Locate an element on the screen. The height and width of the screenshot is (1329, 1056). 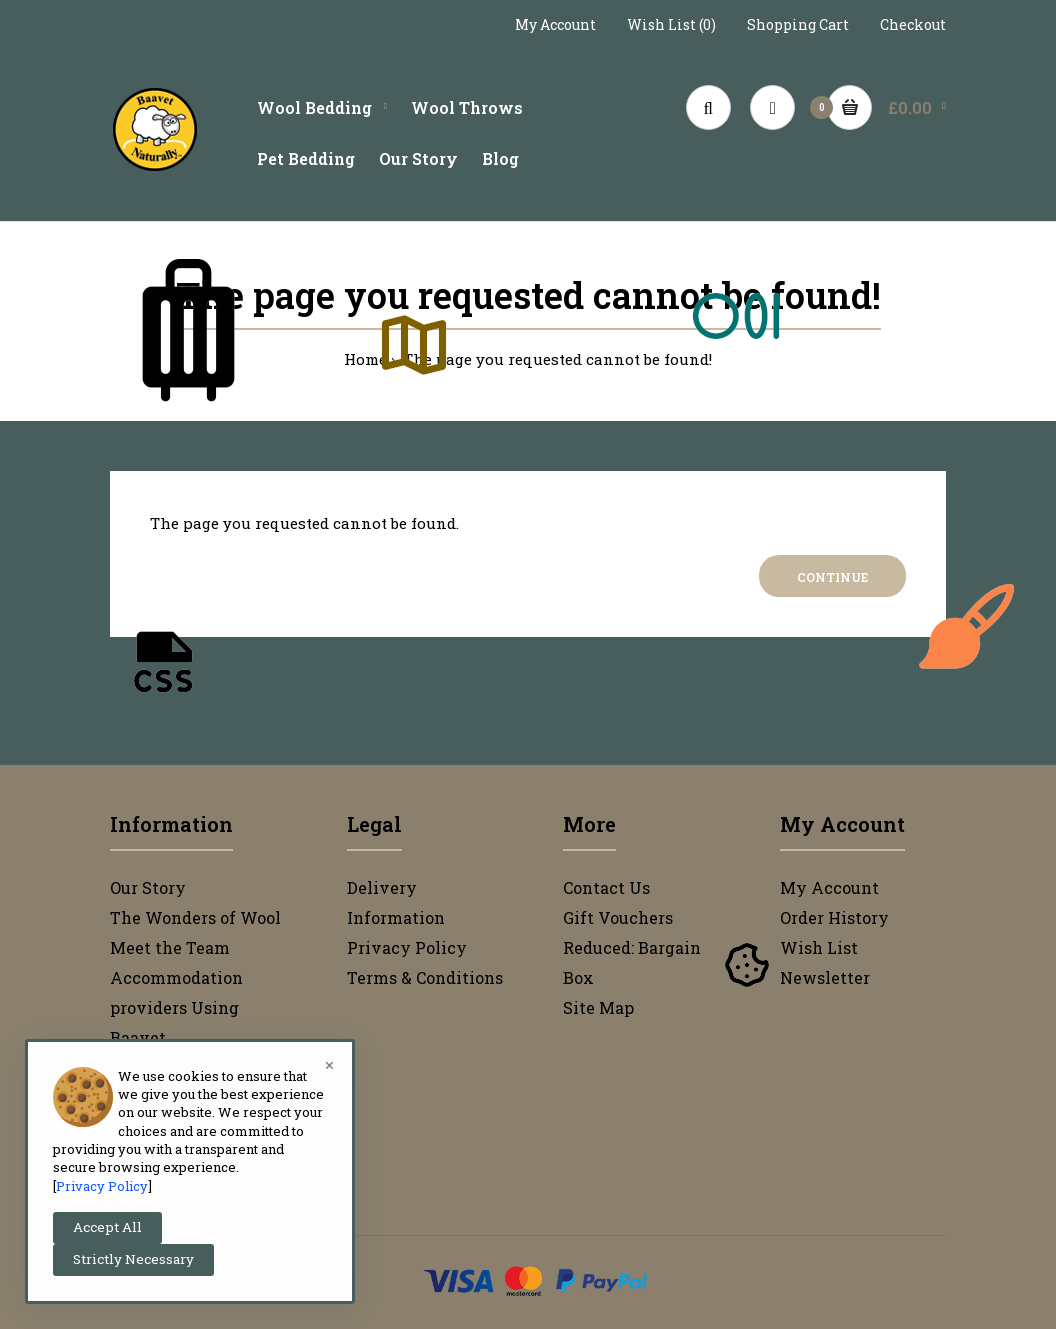
access drawing or painting tools is located at coordinates (970, 628).